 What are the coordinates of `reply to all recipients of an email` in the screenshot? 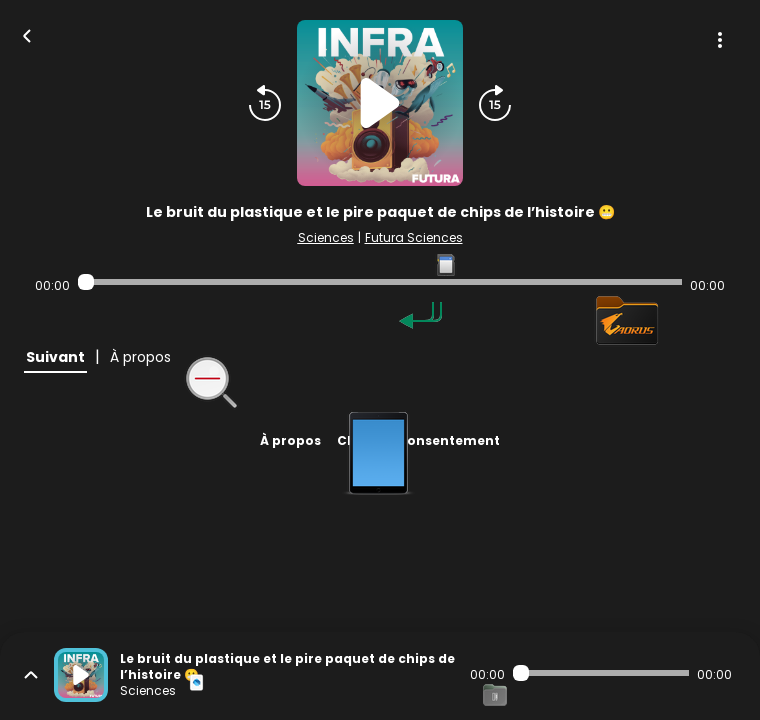 It's located at (420, 312).